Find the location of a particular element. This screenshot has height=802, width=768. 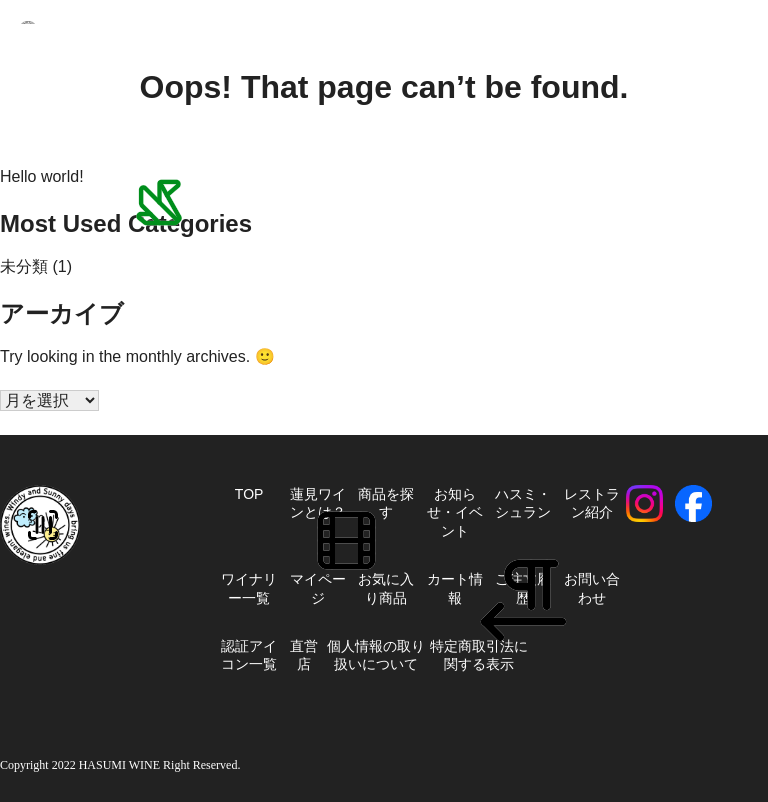

align text to the left is located at coordinates (523, 598).